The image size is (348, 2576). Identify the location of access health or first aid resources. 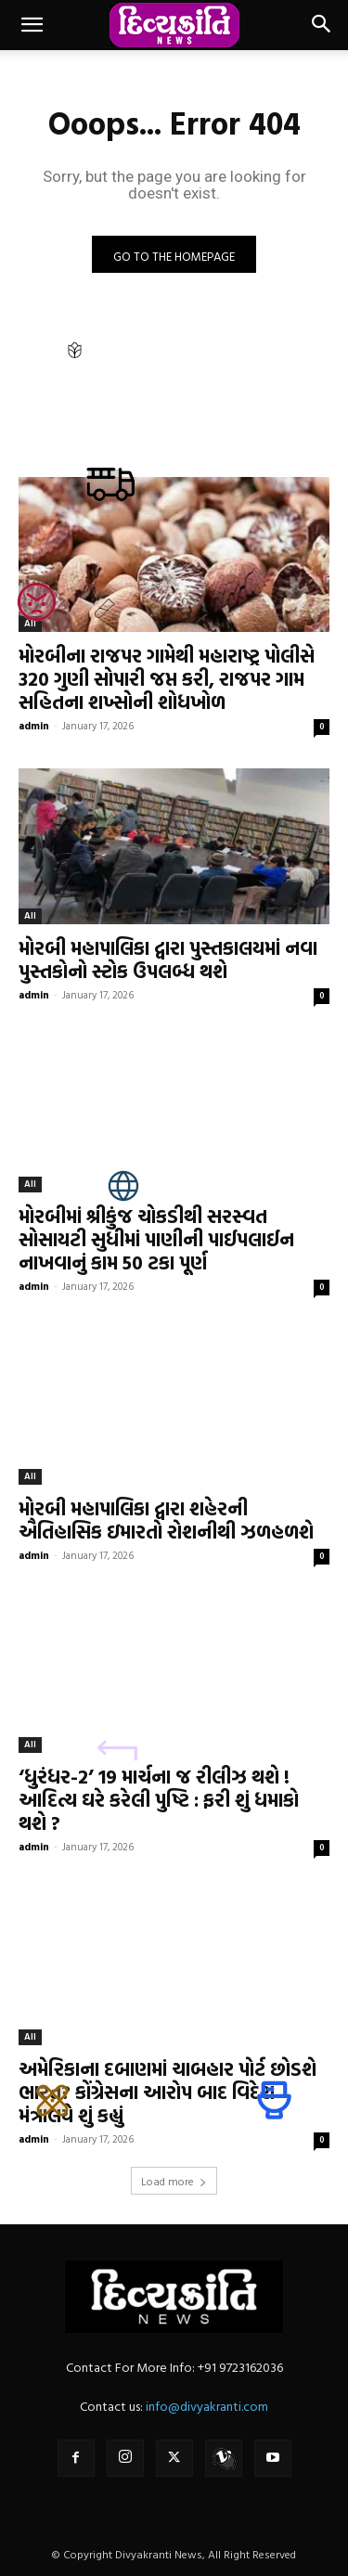
(52, 2100).